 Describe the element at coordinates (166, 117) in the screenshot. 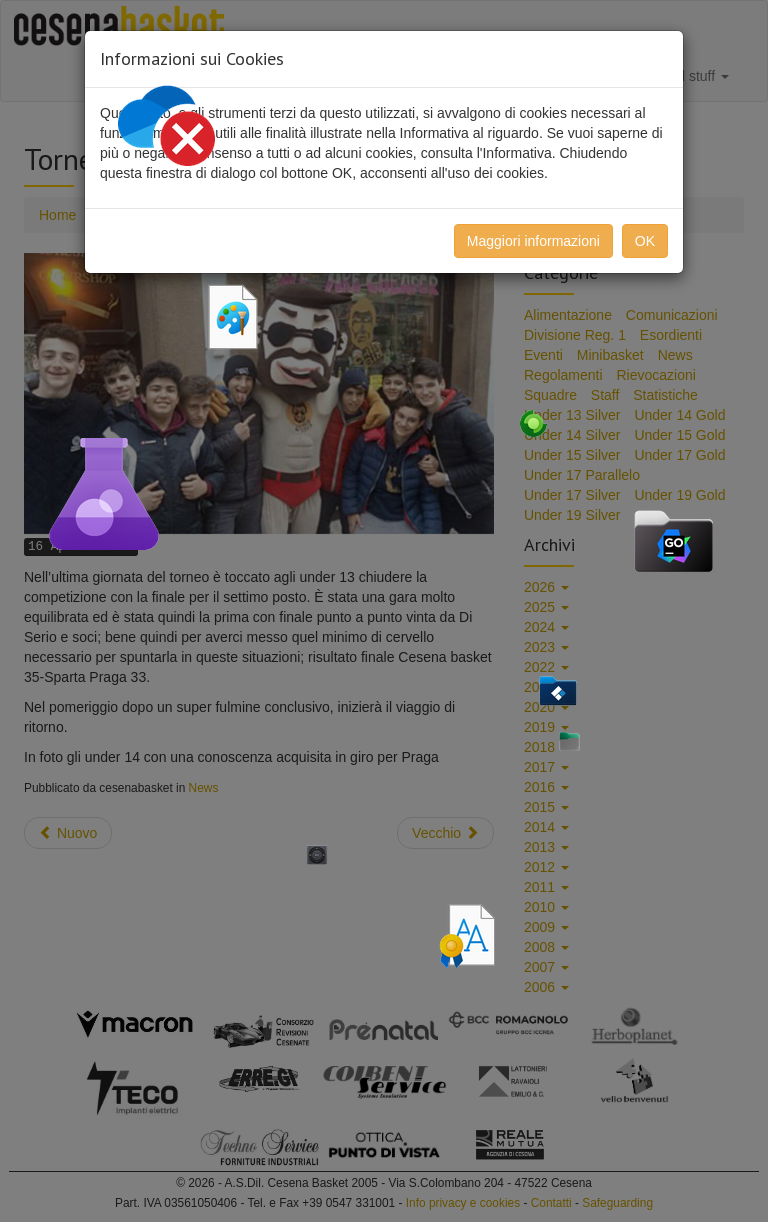

I see `OneDrive sync error or connection failure` at that location.